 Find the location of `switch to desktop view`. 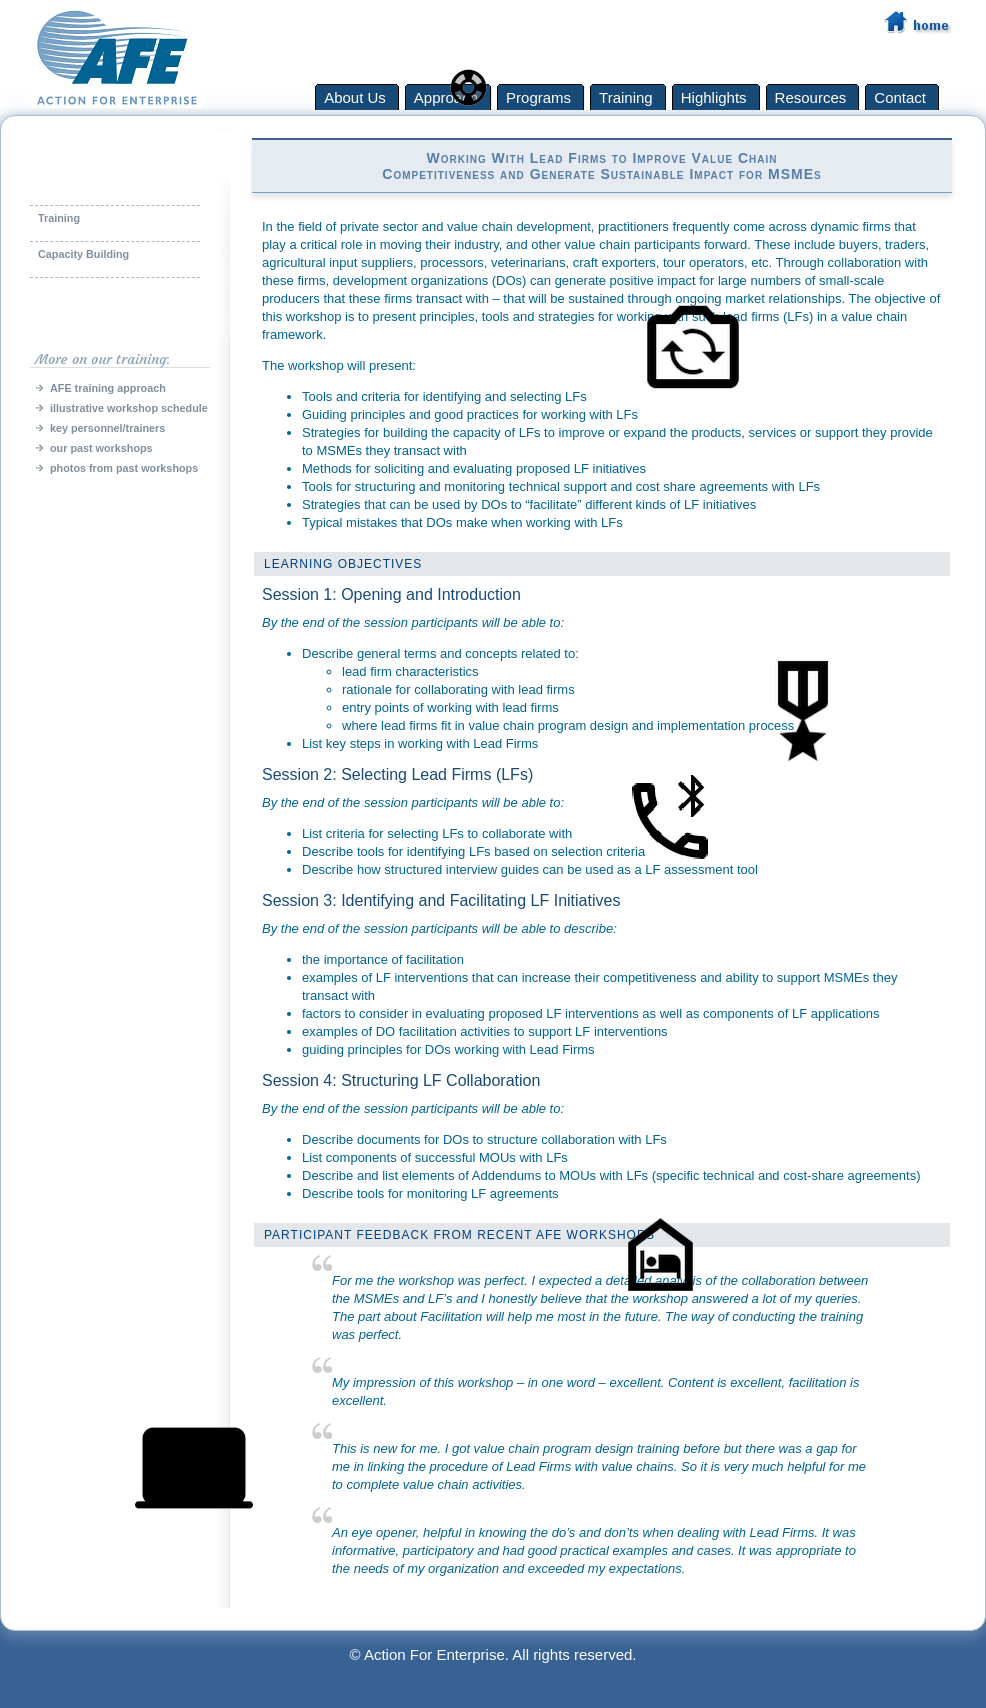

switch to desktop view is located at coordinates (194, 1468).